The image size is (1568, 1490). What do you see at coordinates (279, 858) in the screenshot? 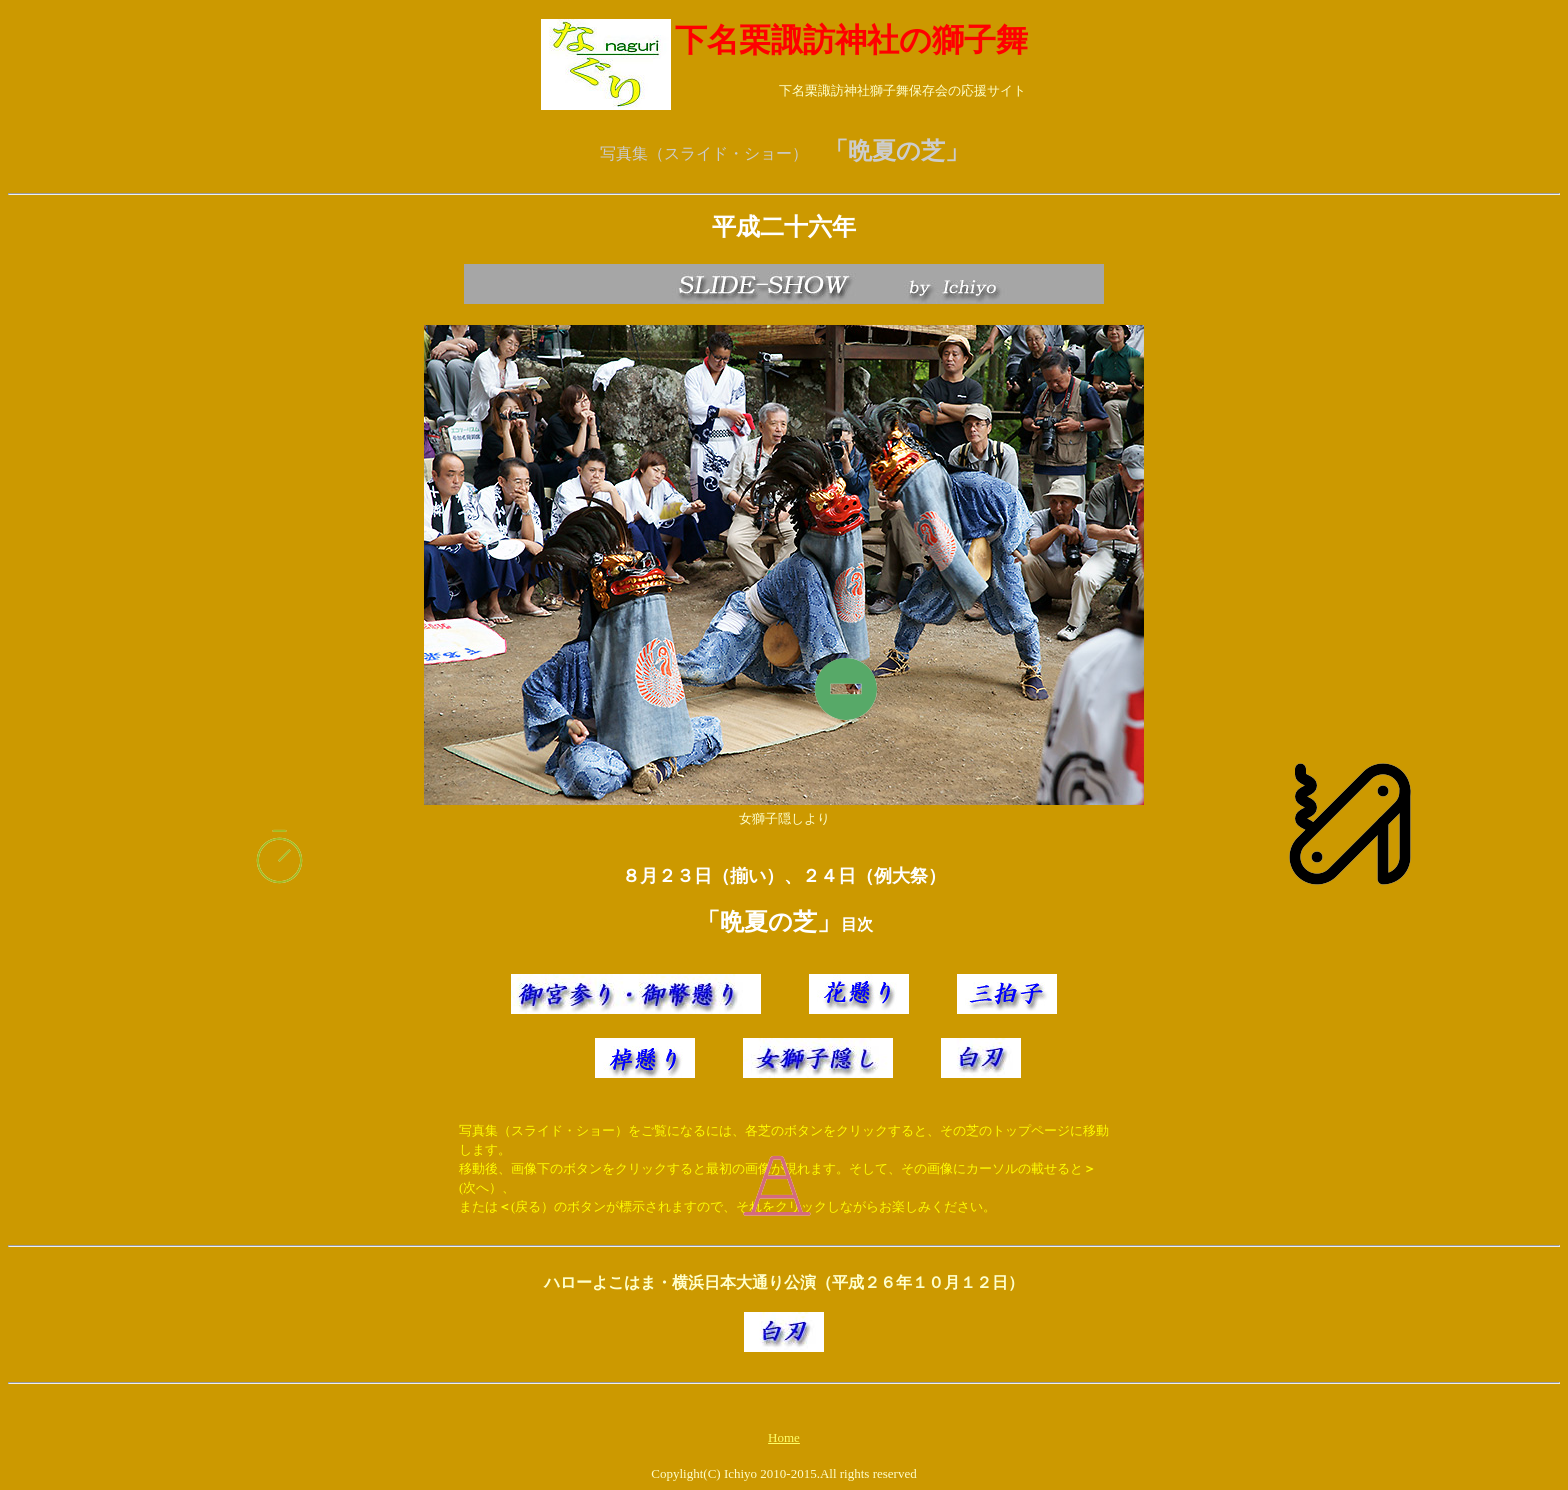
I see `set a countdown timer` at bounding box center [279, 858].